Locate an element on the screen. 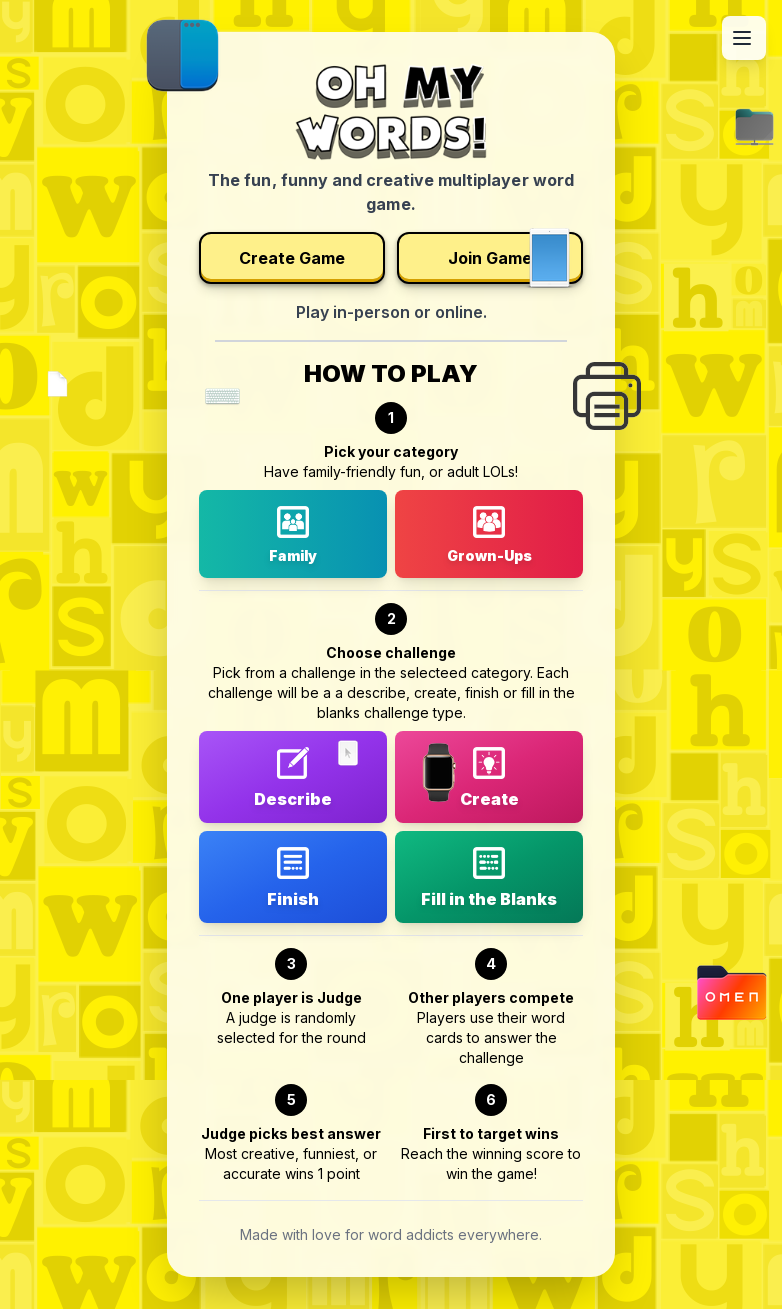 This screenshot has width=782, height=1309. open Rectangle window management app is located at coordinates (182, 55).